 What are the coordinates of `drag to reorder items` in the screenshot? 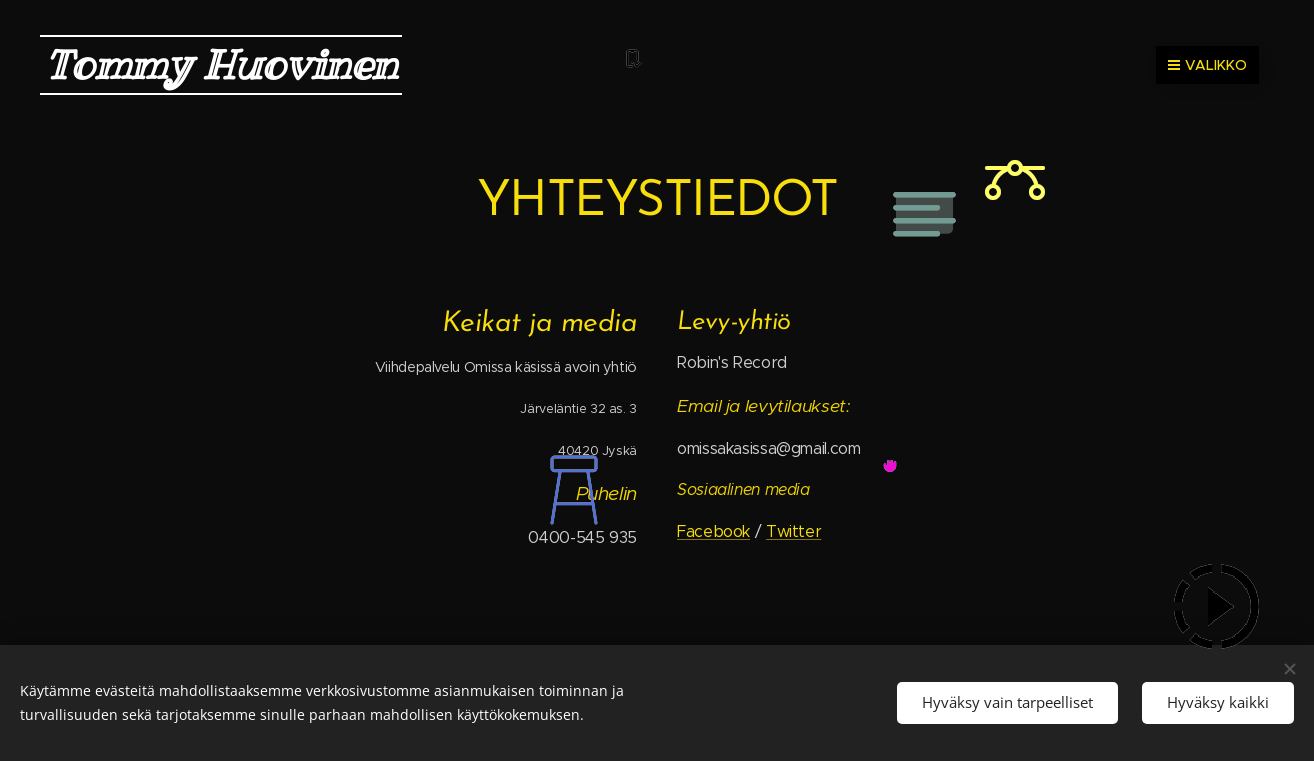 It's located at (890, 464).